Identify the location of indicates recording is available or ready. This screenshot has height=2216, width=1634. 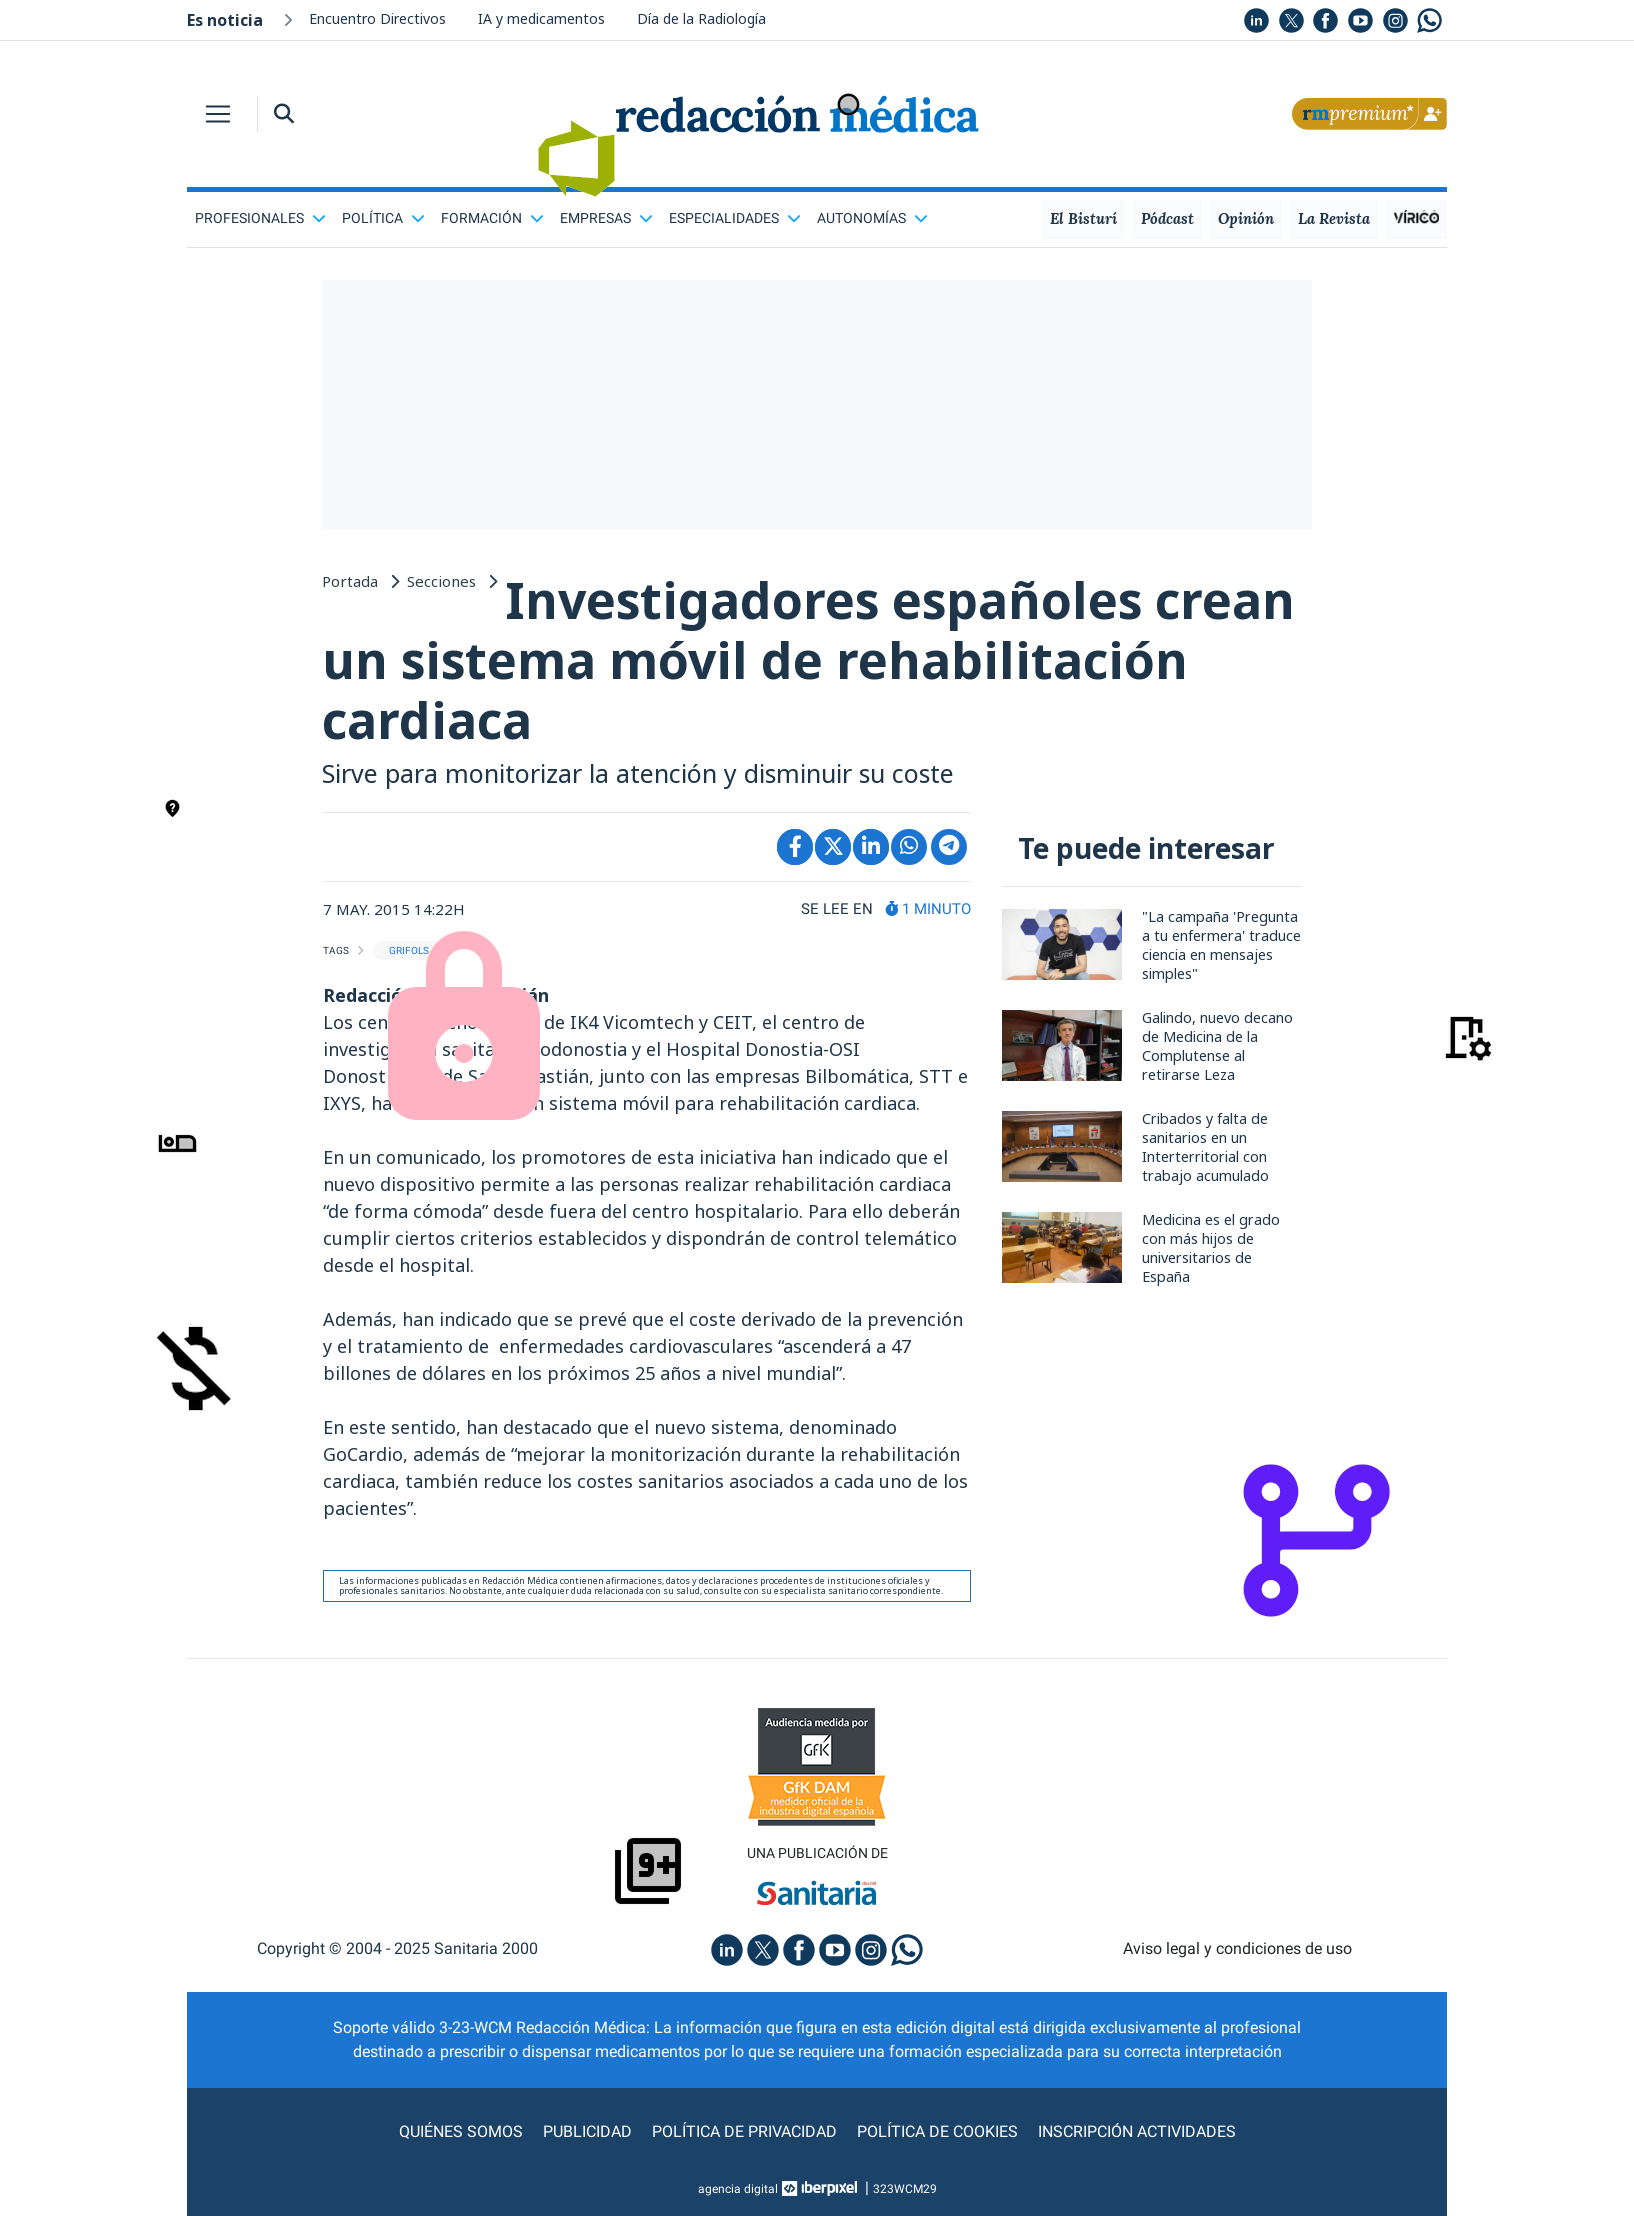
(848, 104).